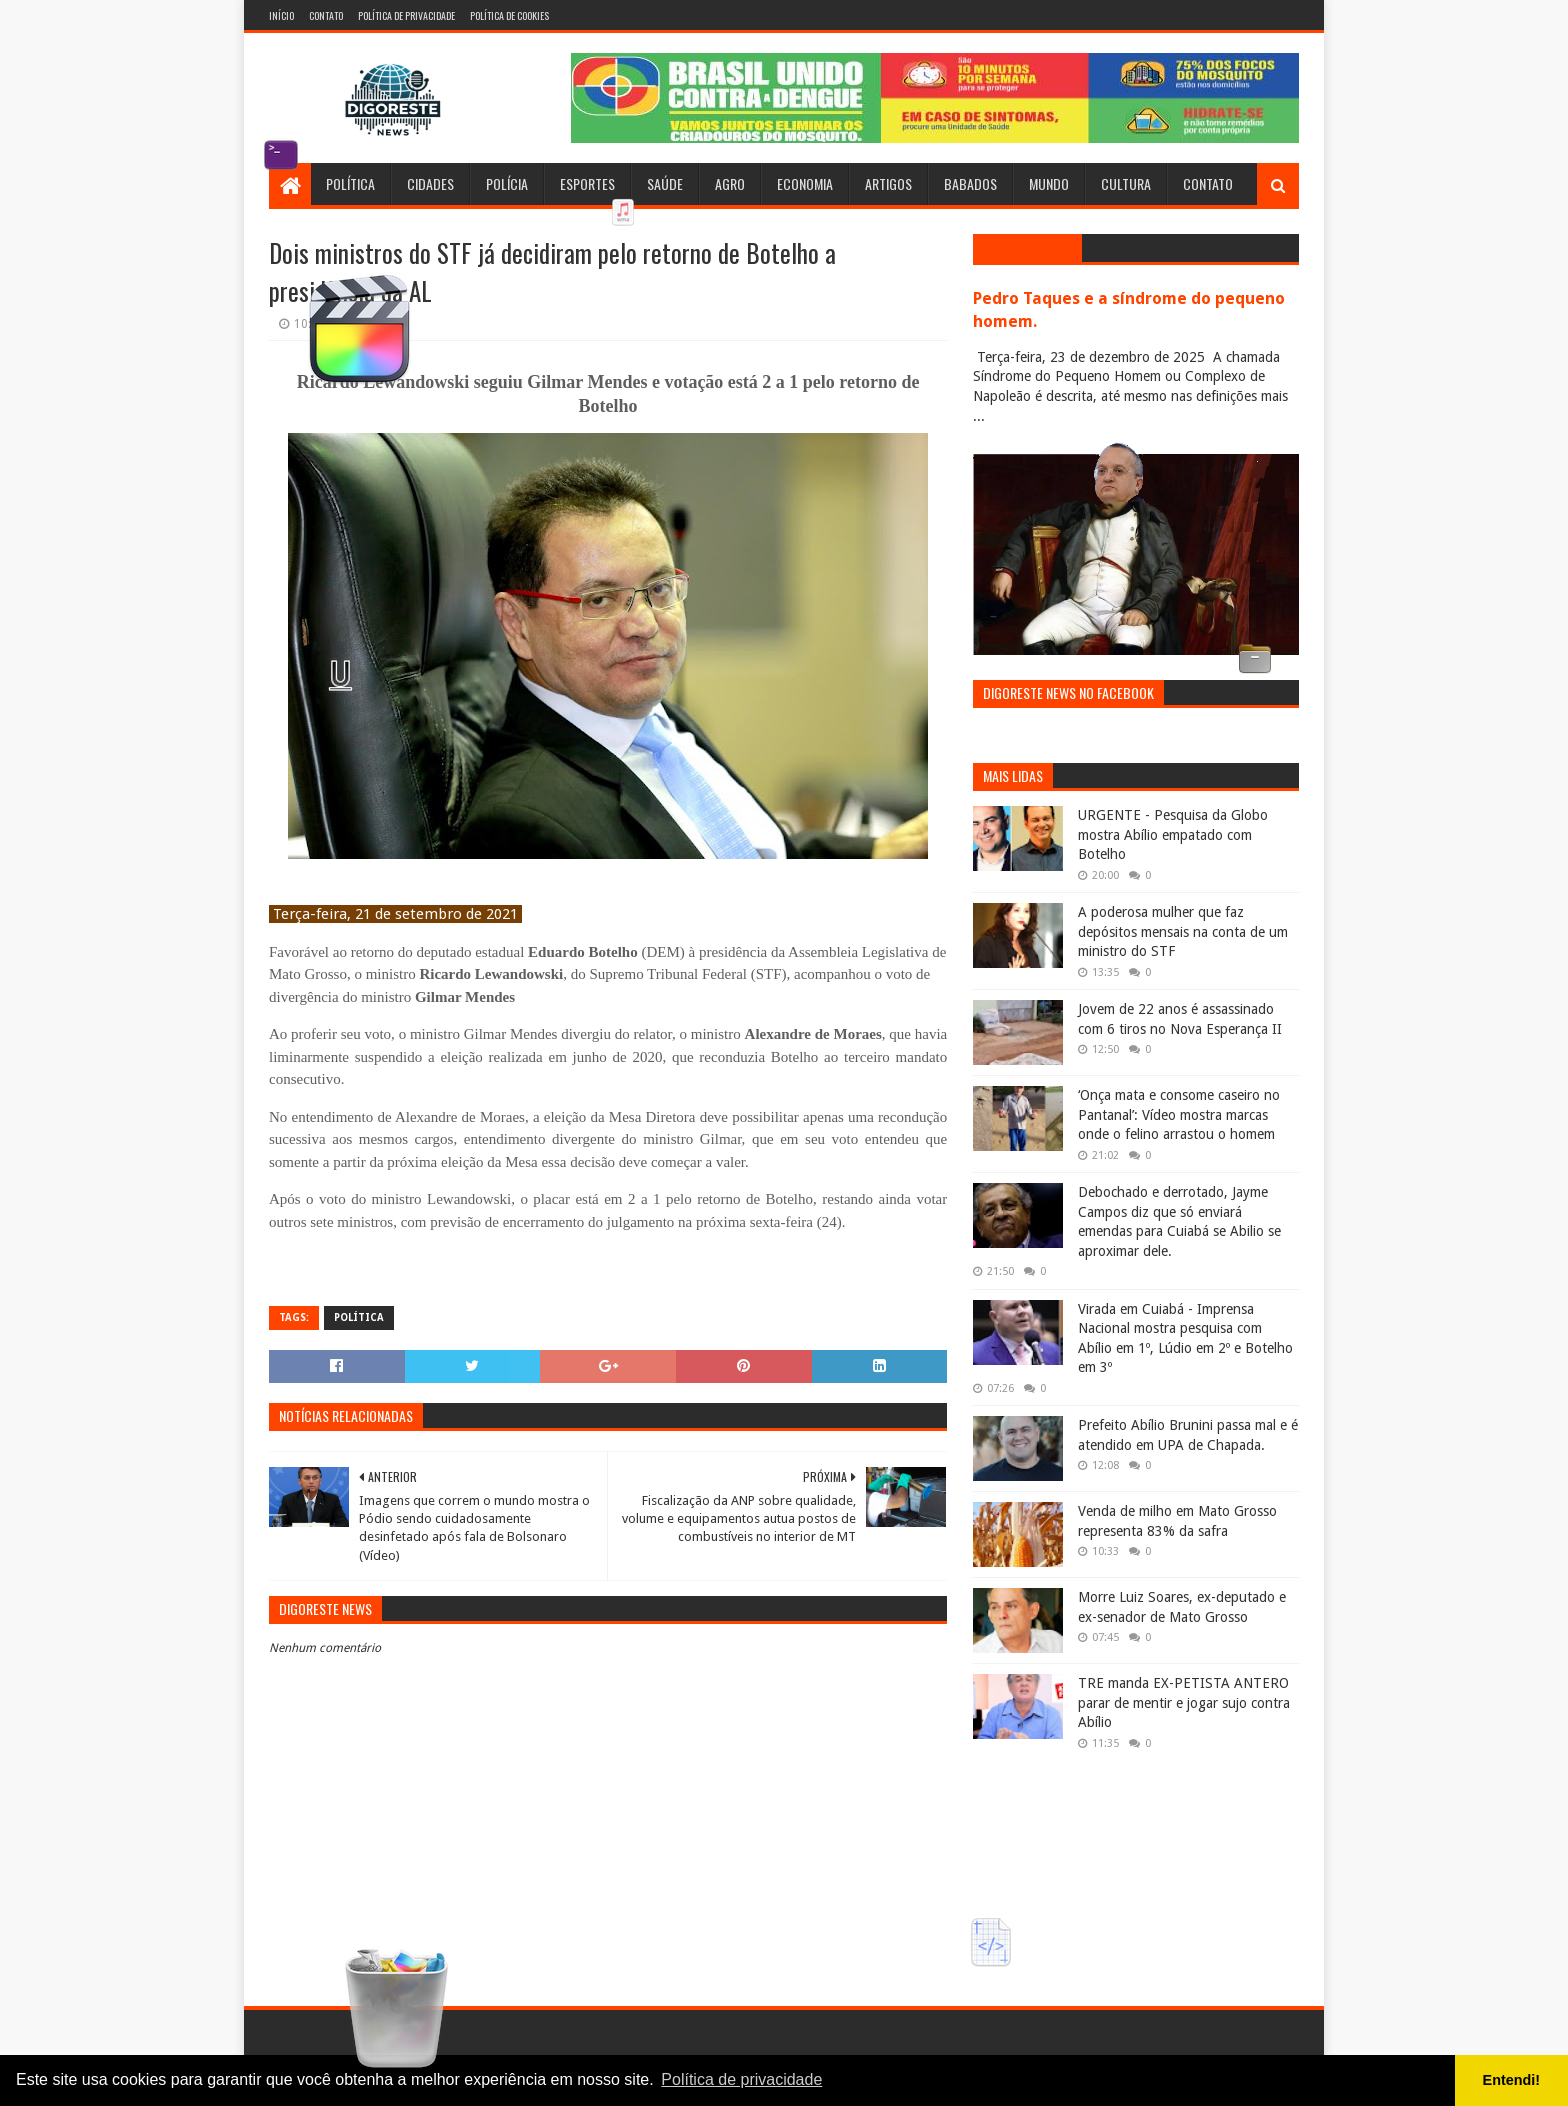 The height and width of the screenshot is (2106, 1568). What do you see at coordinates (1255, 658) in the screenshot?
I see `open the file manager application` at bounding box center [1255, 658].